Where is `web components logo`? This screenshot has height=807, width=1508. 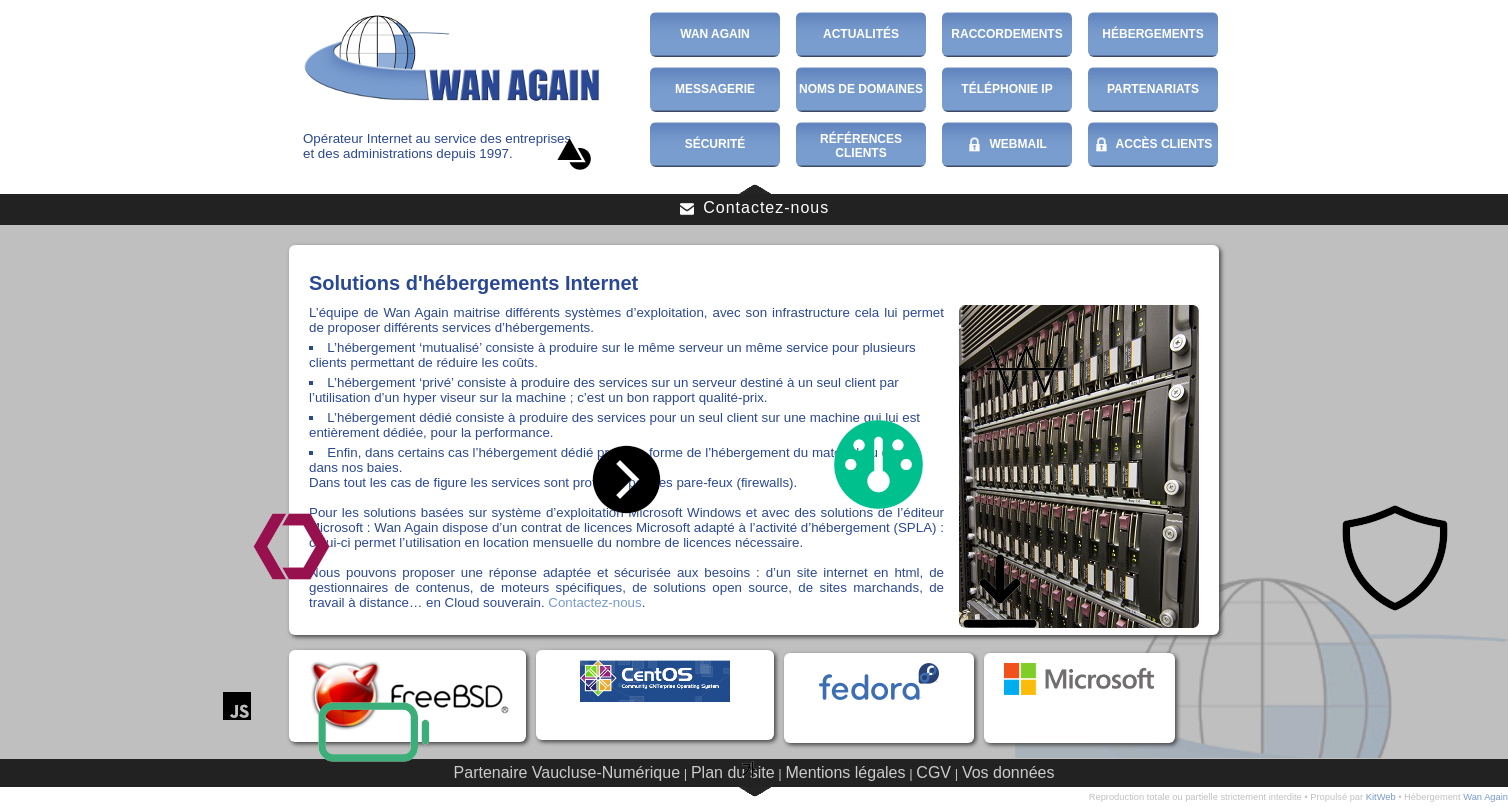 web components logo is located at coordinates (291, 546).